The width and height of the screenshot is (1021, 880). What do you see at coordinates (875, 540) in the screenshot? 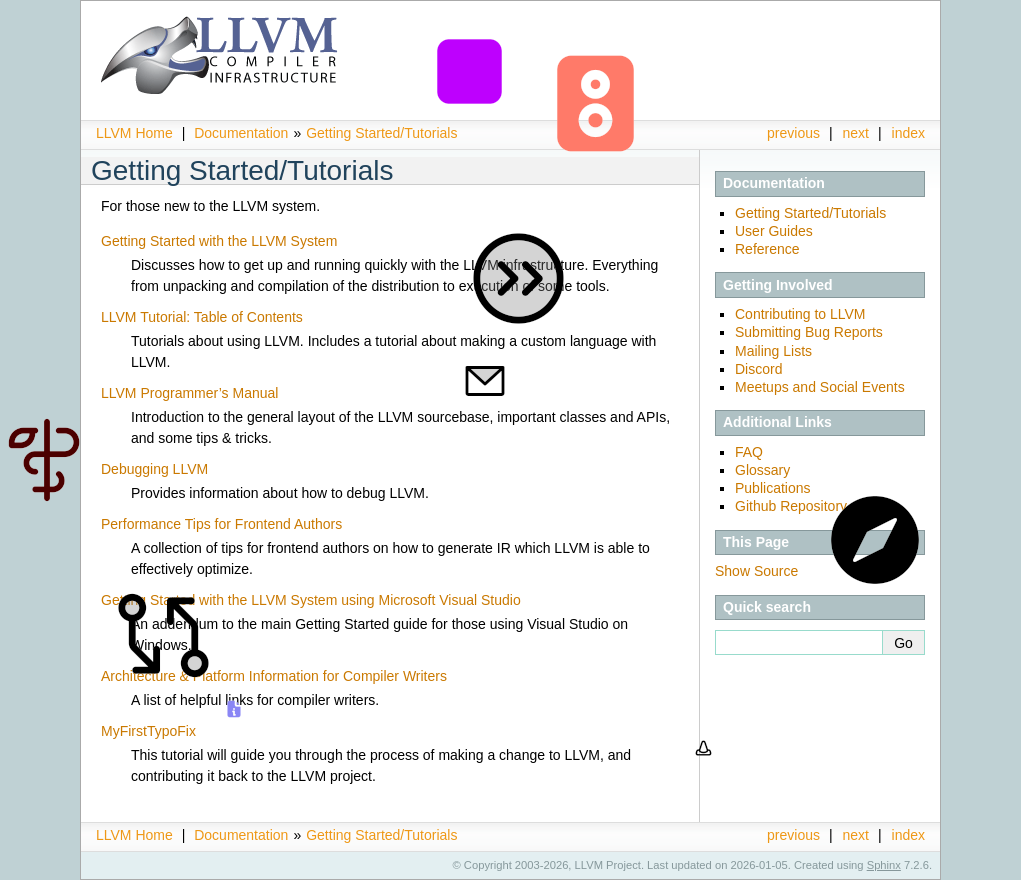
I see `navigate or explore directions` at bounding box center [875, 540].